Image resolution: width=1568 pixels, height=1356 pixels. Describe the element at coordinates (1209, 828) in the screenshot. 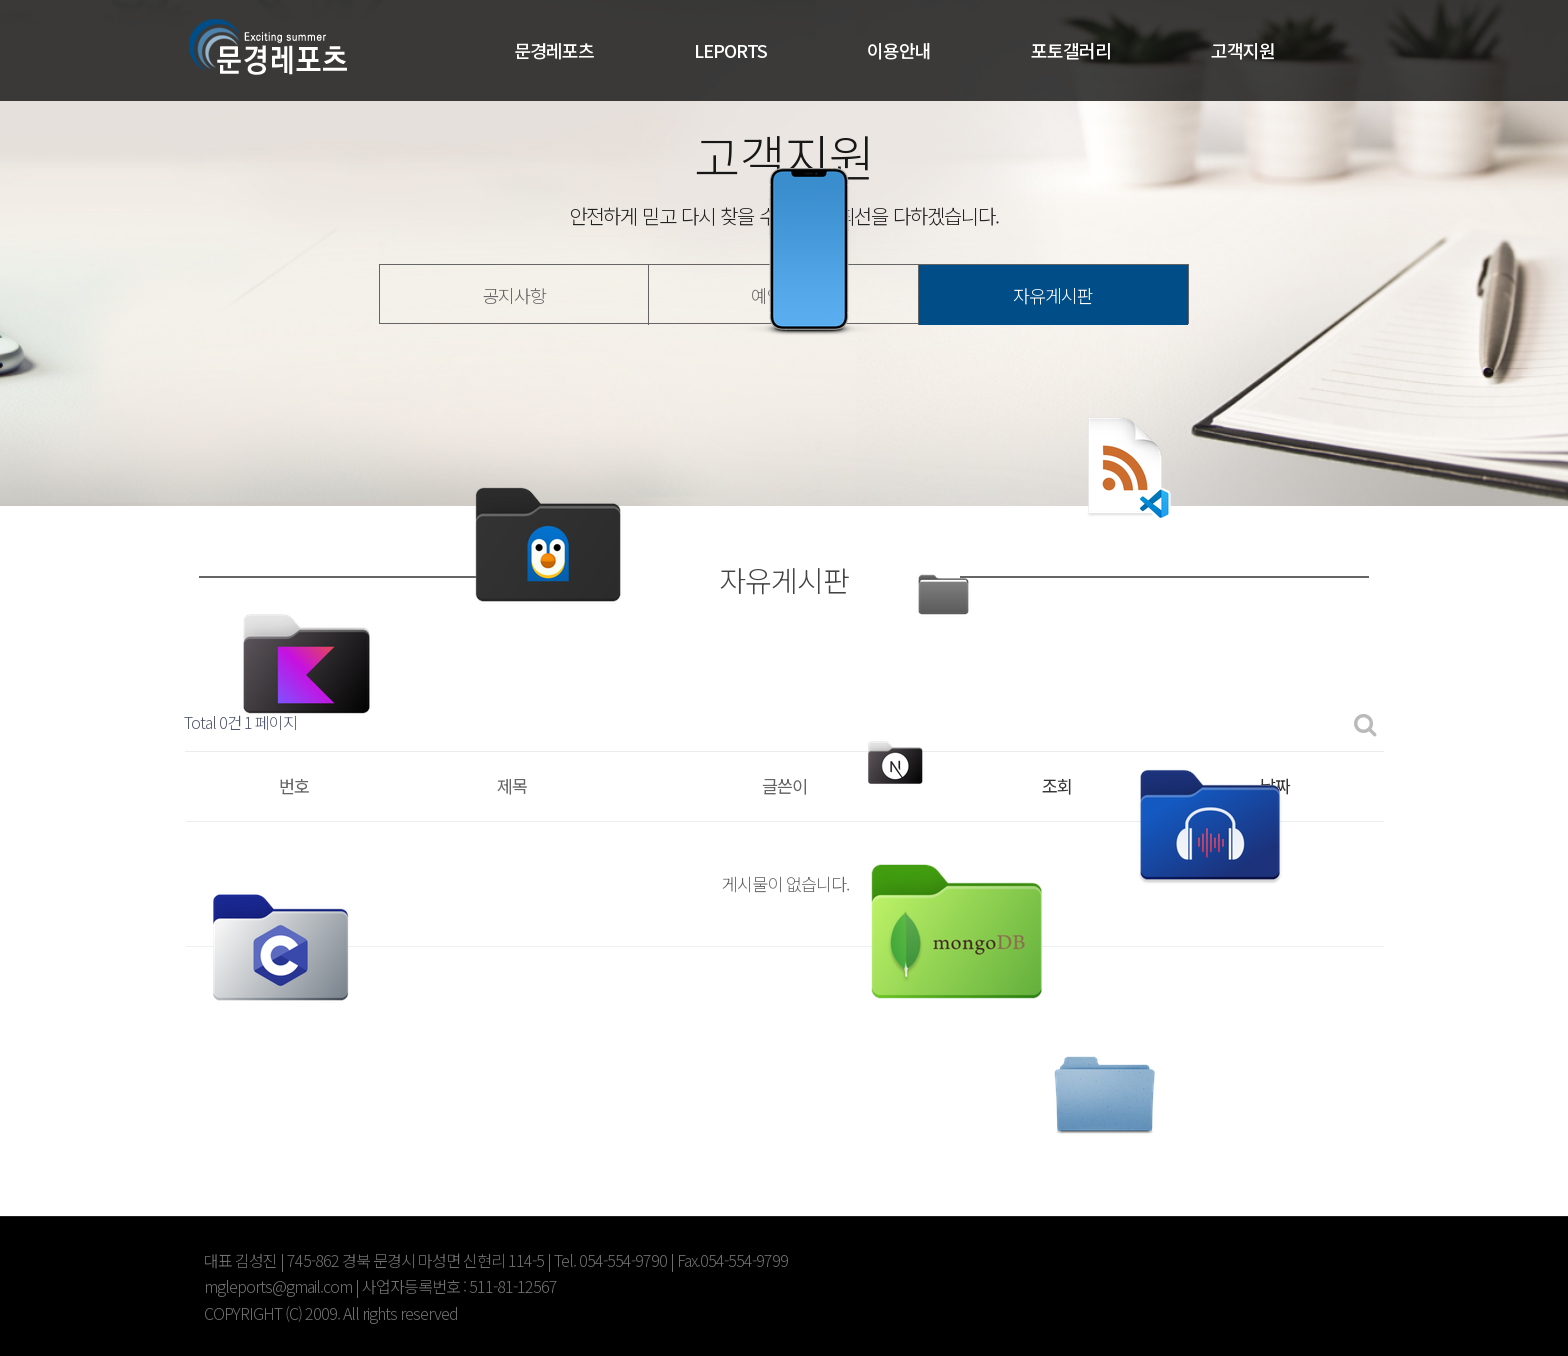

I see `open audacity project files folder` at that location.